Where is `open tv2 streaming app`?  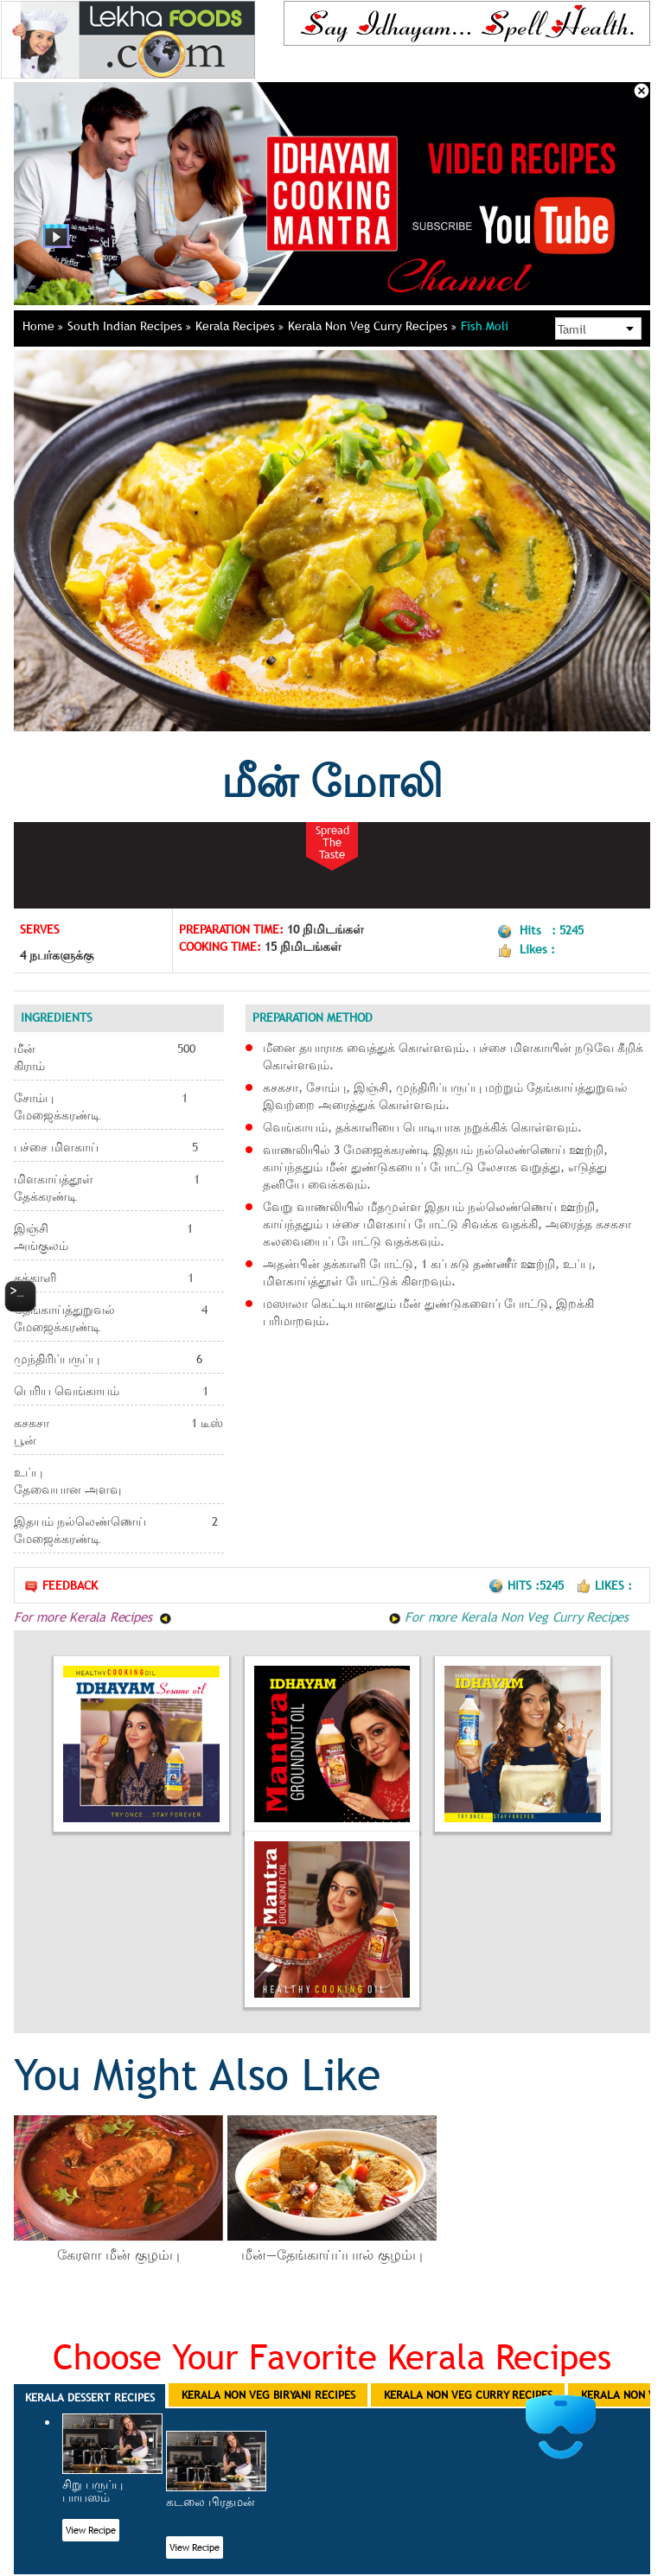
open tv2 streaming app is located at coordinates (56, 236).